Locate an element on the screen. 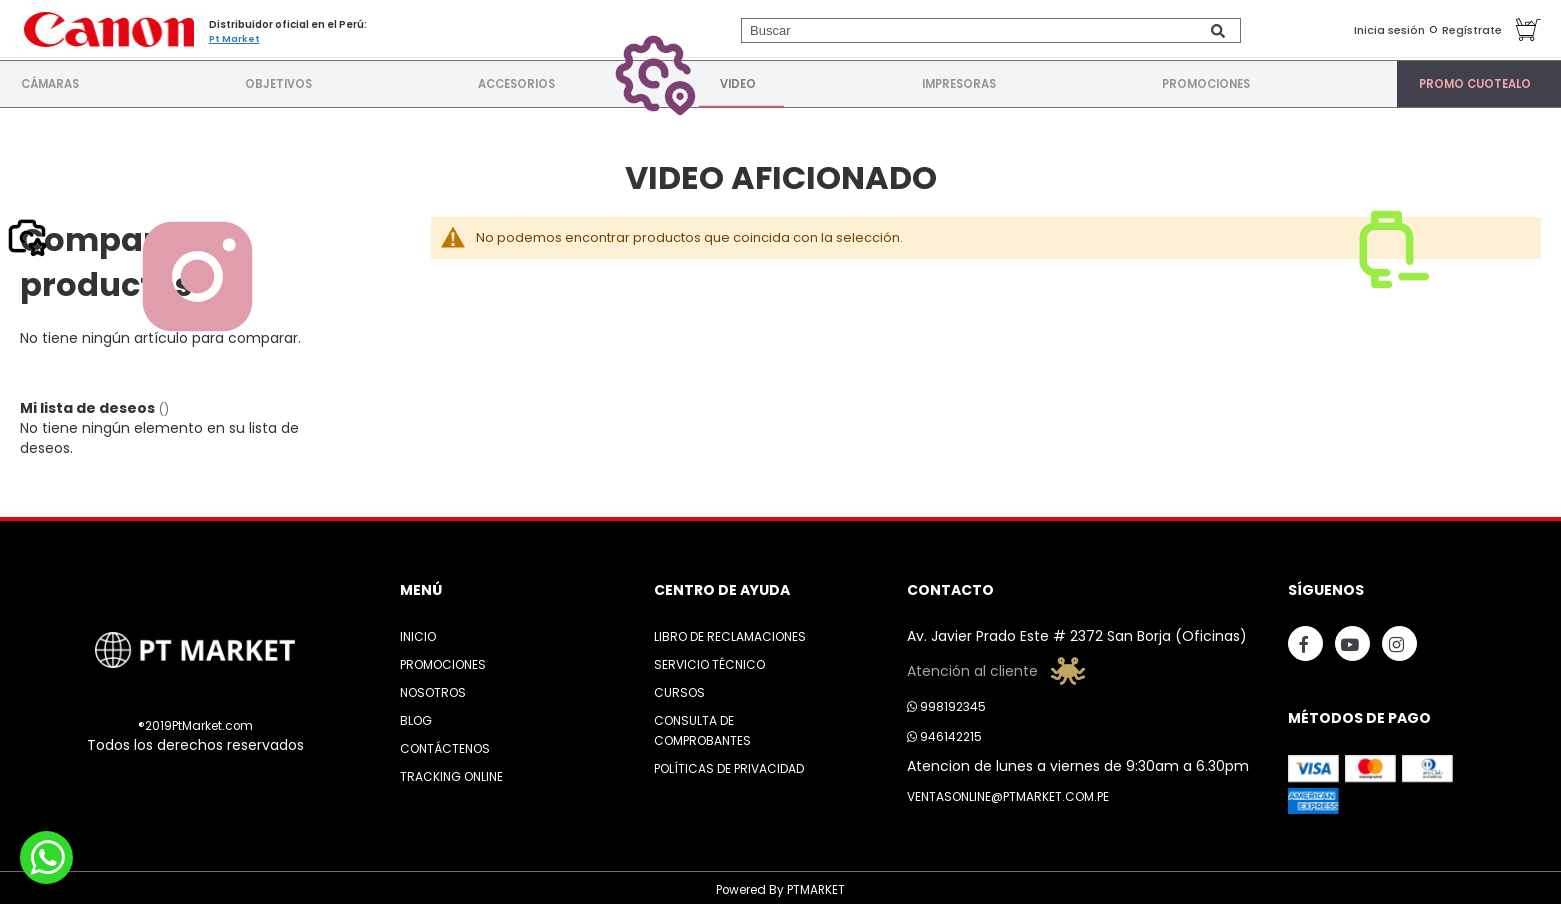 The width and height of the screenshot is (1561, 904). represents pastafarianism or the flying spaghetti monster is located at coordinates (1068, 671).